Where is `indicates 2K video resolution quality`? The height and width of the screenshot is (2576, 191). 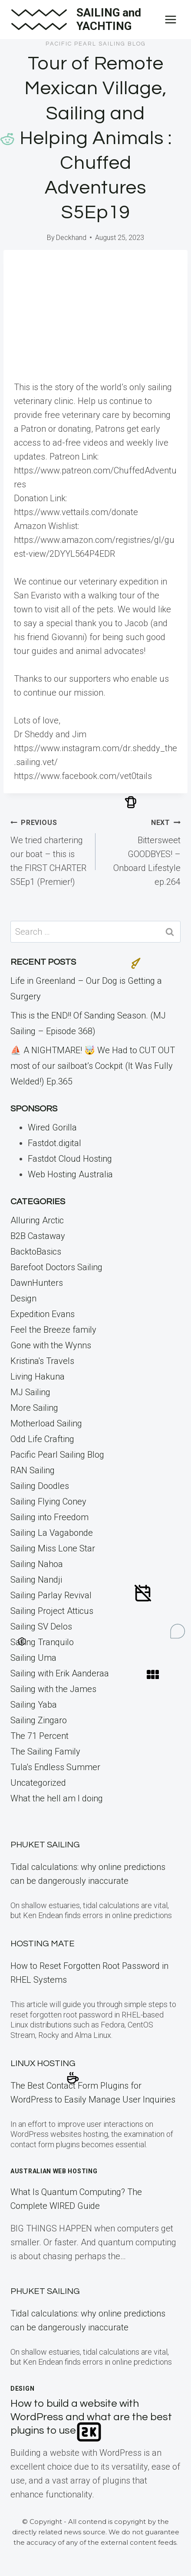 indicates 2K video resolution quality is located at coordinates (89, 2432).